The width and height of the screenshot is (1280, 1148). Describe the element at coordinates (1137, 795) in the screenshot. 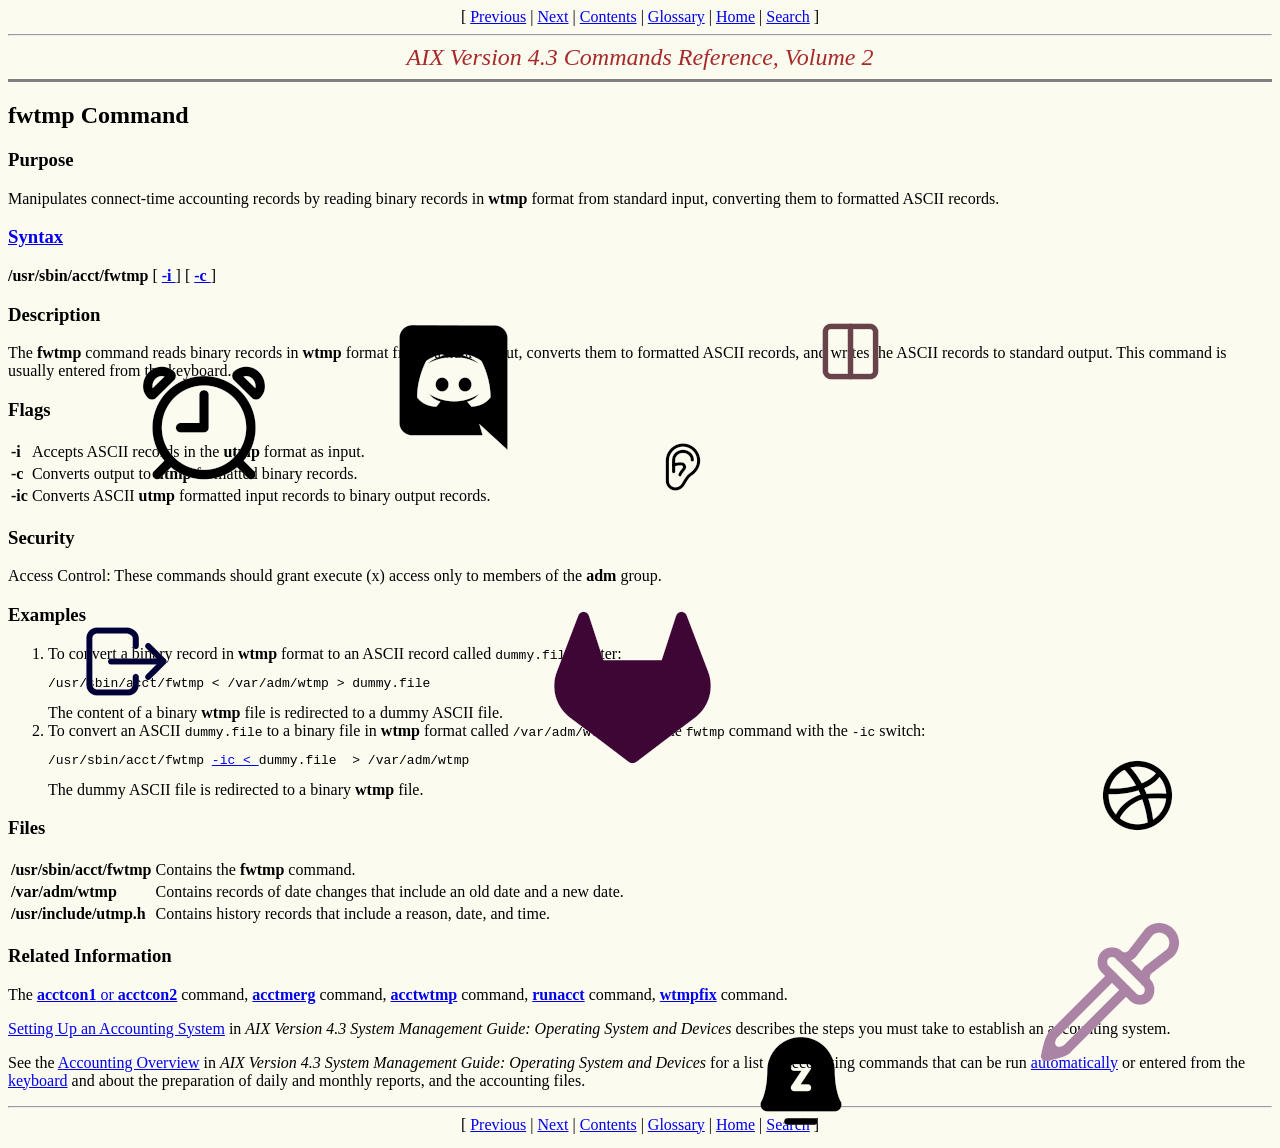

I see `visit dribbble profile or portfolio` at that location.